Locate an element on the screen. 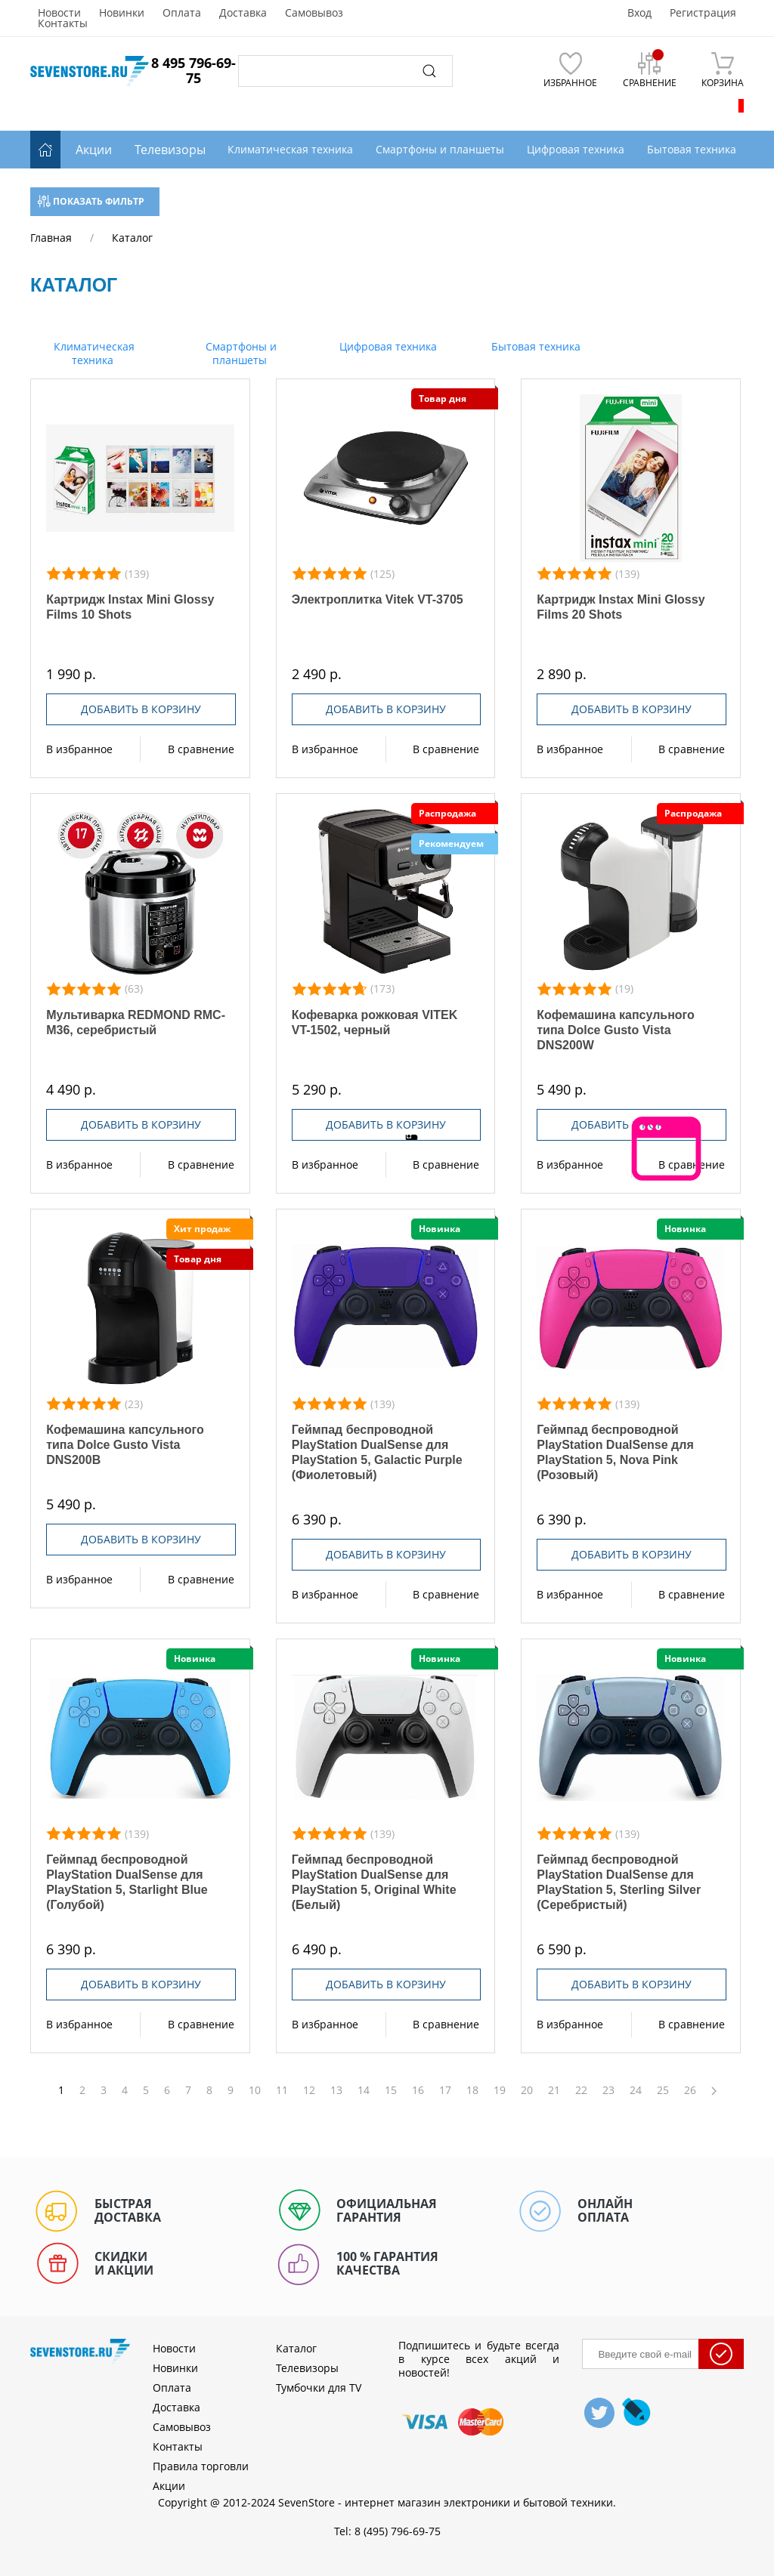 The image size is (774, 2576). open a new window is located at coordinates (666, 1148).